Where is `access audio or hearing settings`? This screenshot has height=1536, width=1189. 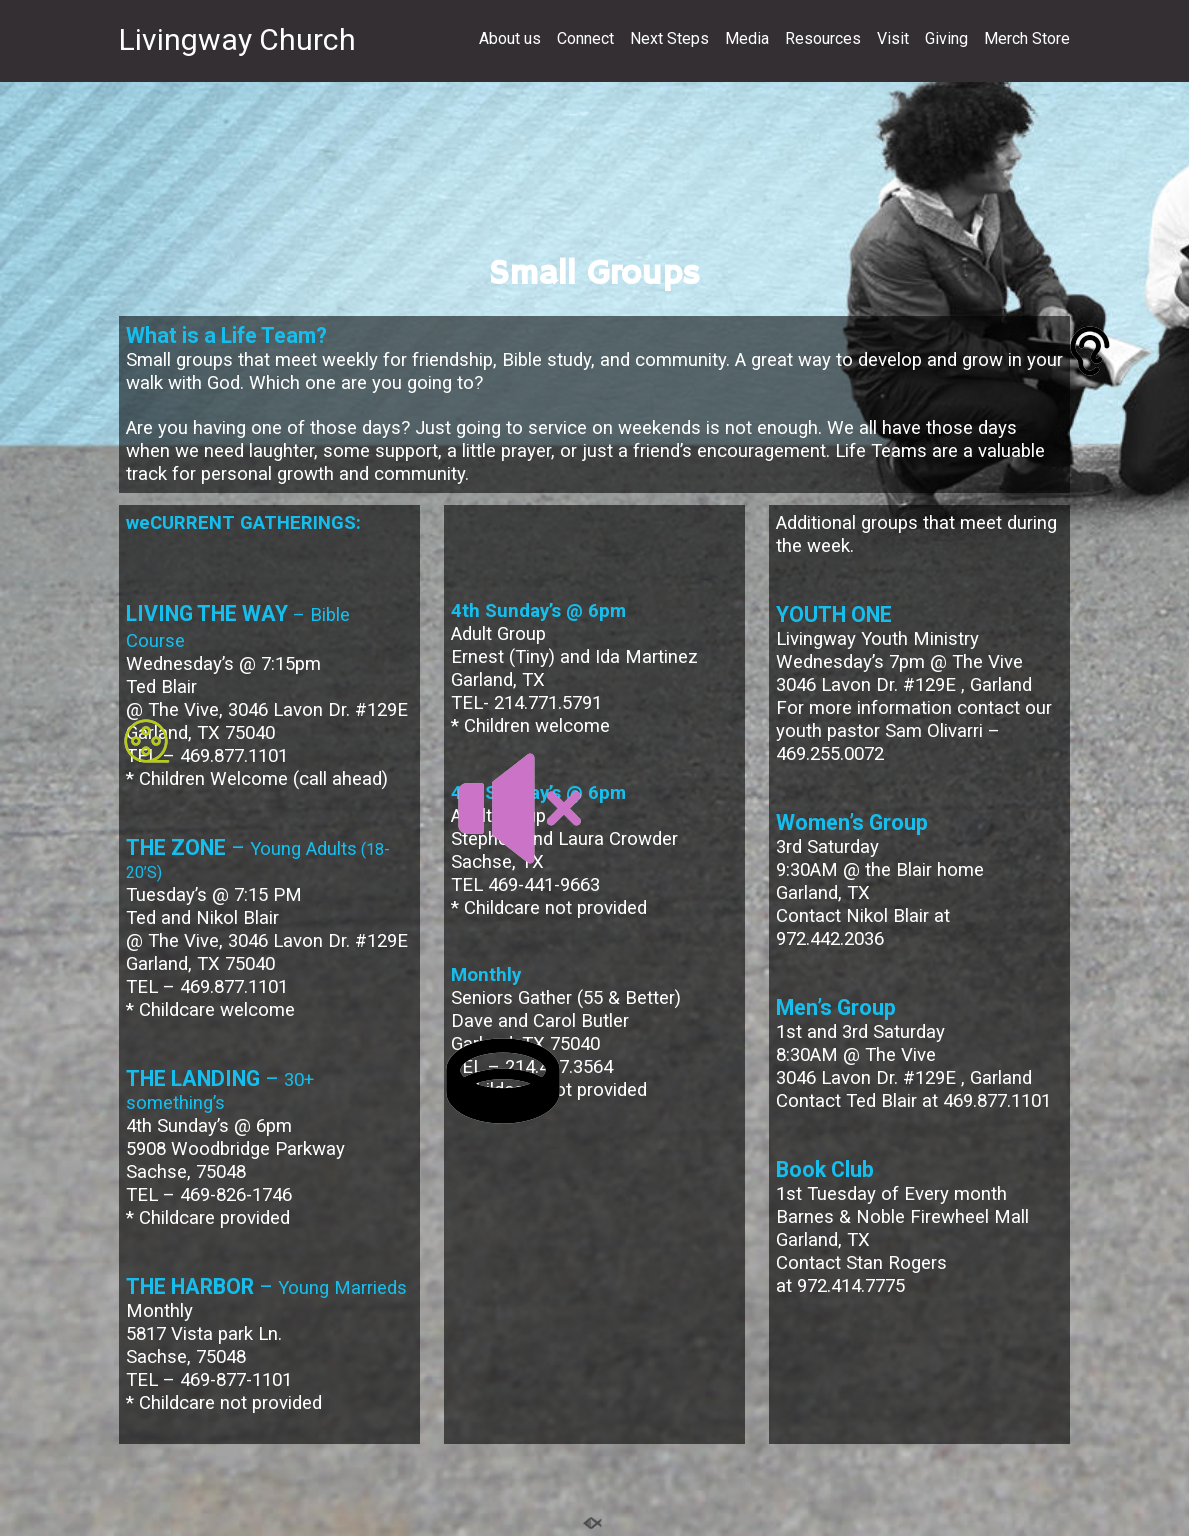 access audio or hearing settings is located at coordinates (1090, 351).